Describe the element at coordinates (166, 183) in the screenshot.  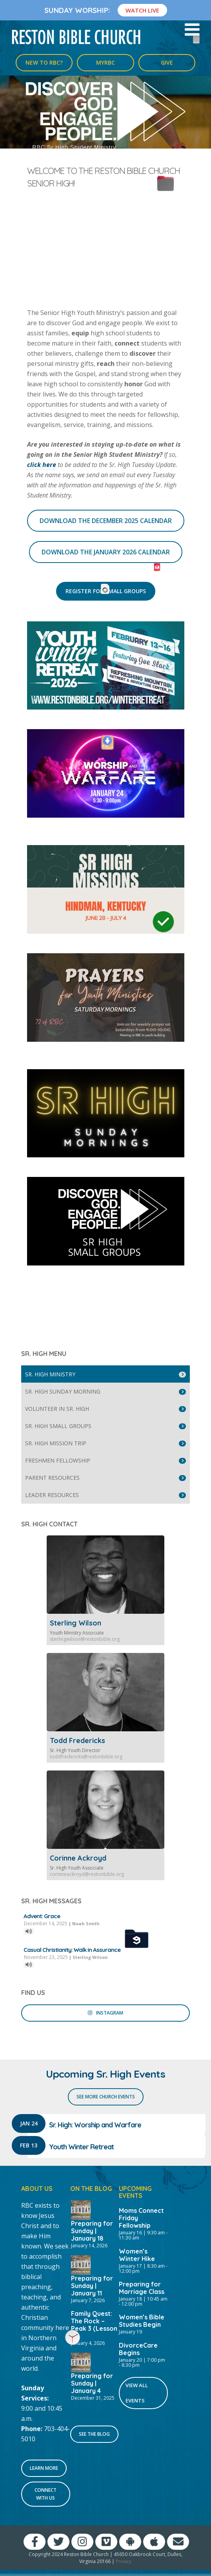
I see `open folder to view contents` at that location.